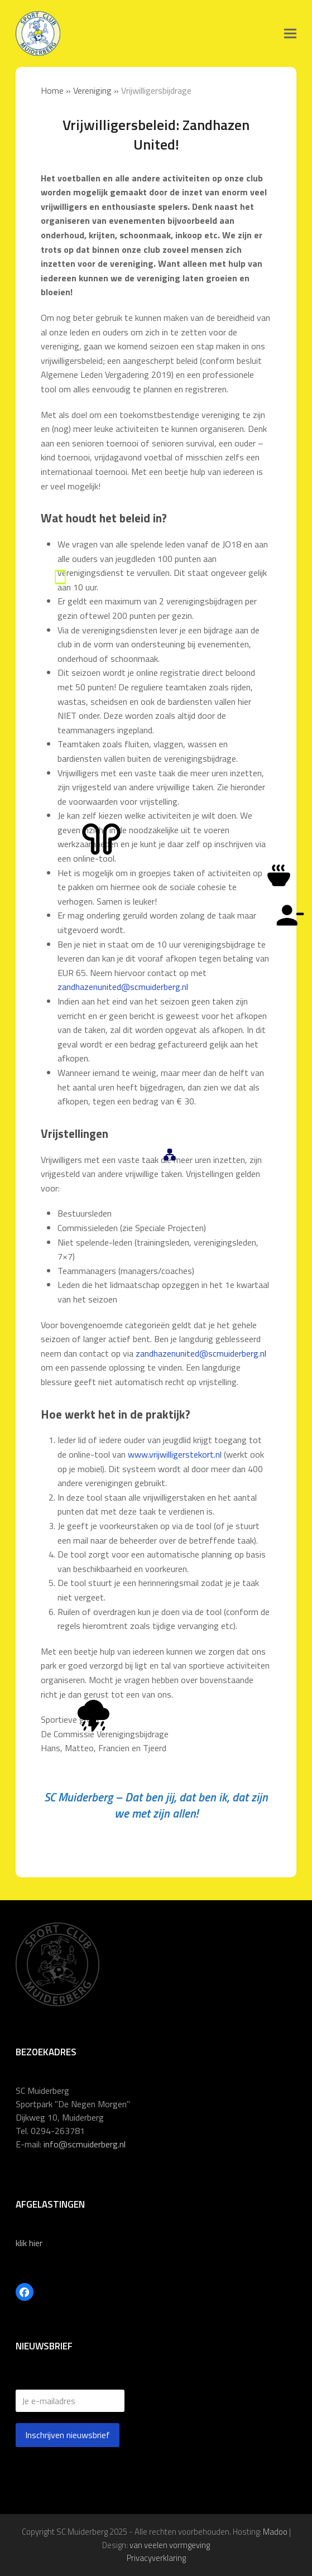 The width and height of the screenshot is (312, 2576). What do you see at coordinates (279, 874) in the screenshot?
I see `browse soup or hot food options` at bounding box center [279, 874].